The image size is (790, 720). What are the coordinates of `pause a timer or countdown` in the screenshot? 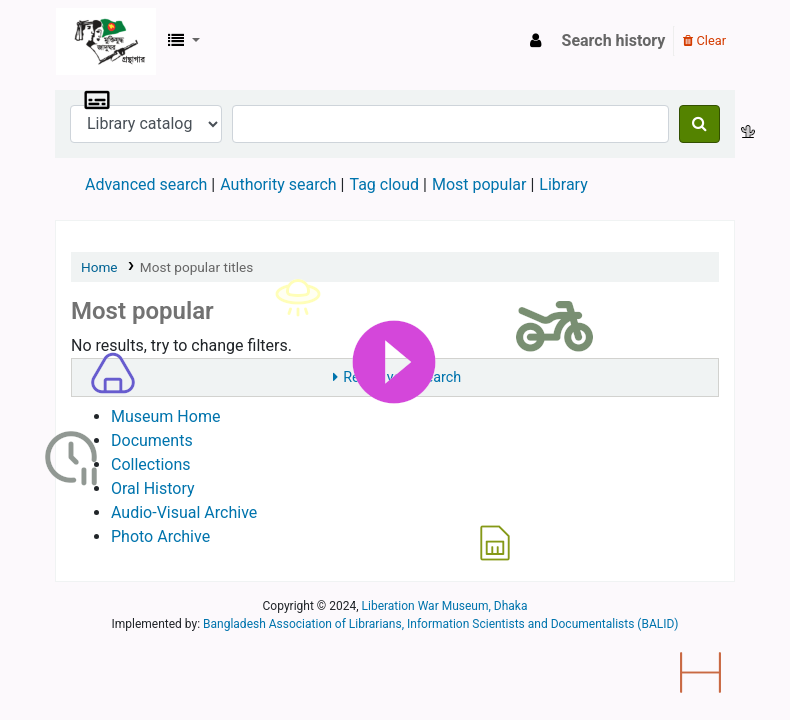 It's located at (71, 457).